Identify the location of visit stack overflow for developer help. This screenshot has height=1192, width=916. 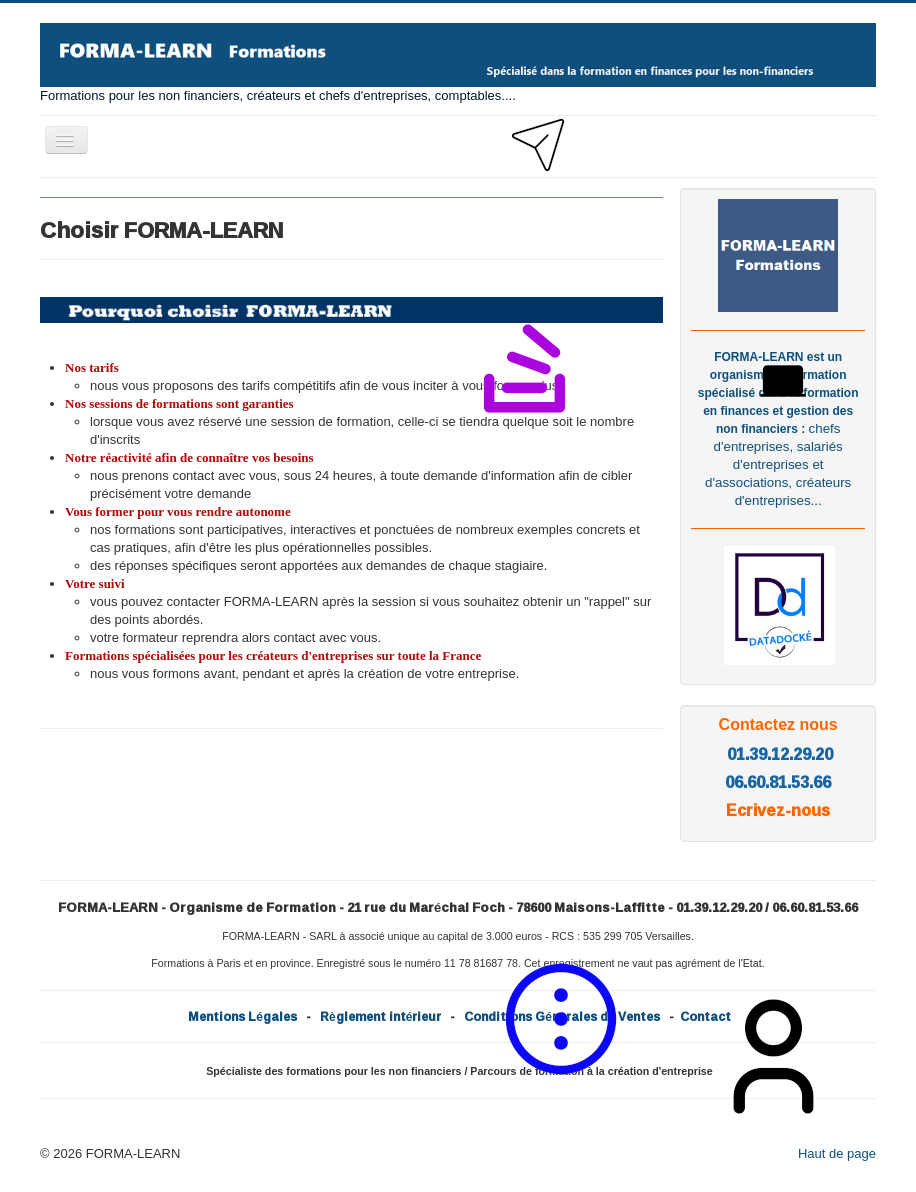
(524, 368).